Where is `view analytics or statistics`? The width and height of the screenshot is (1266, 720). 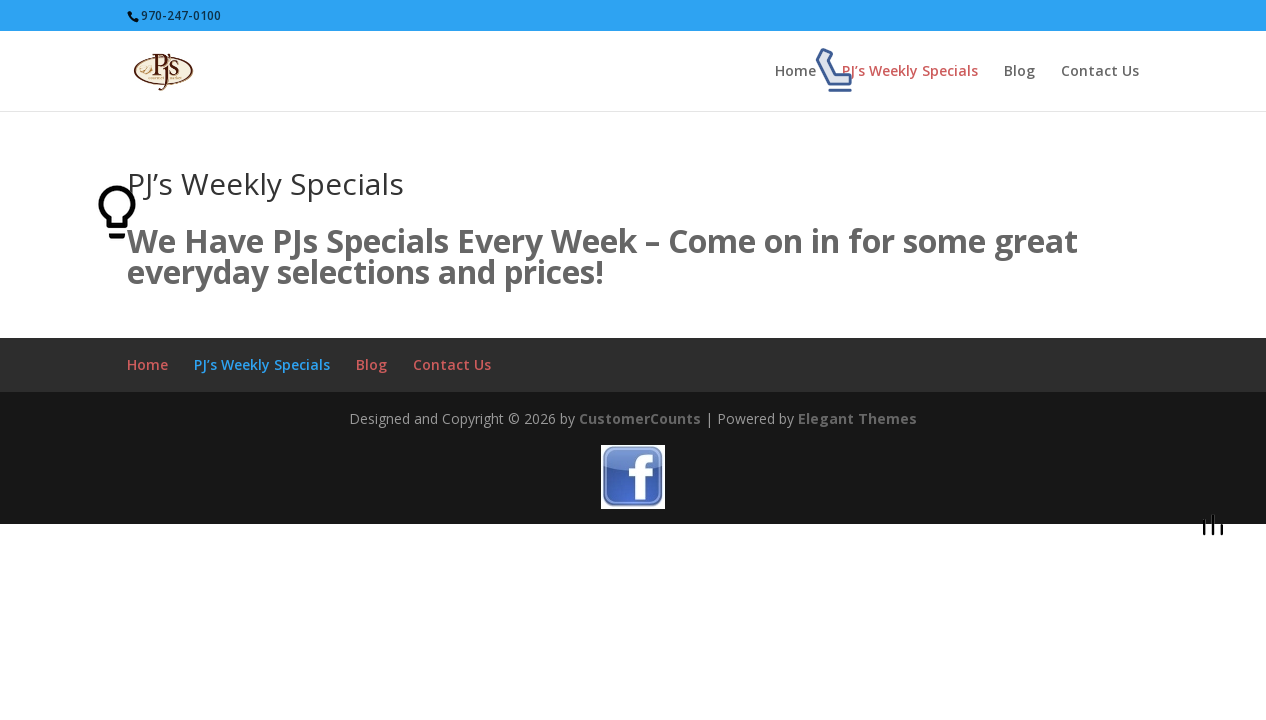 view analytics or statistics is located at coordinates (1213, 524).